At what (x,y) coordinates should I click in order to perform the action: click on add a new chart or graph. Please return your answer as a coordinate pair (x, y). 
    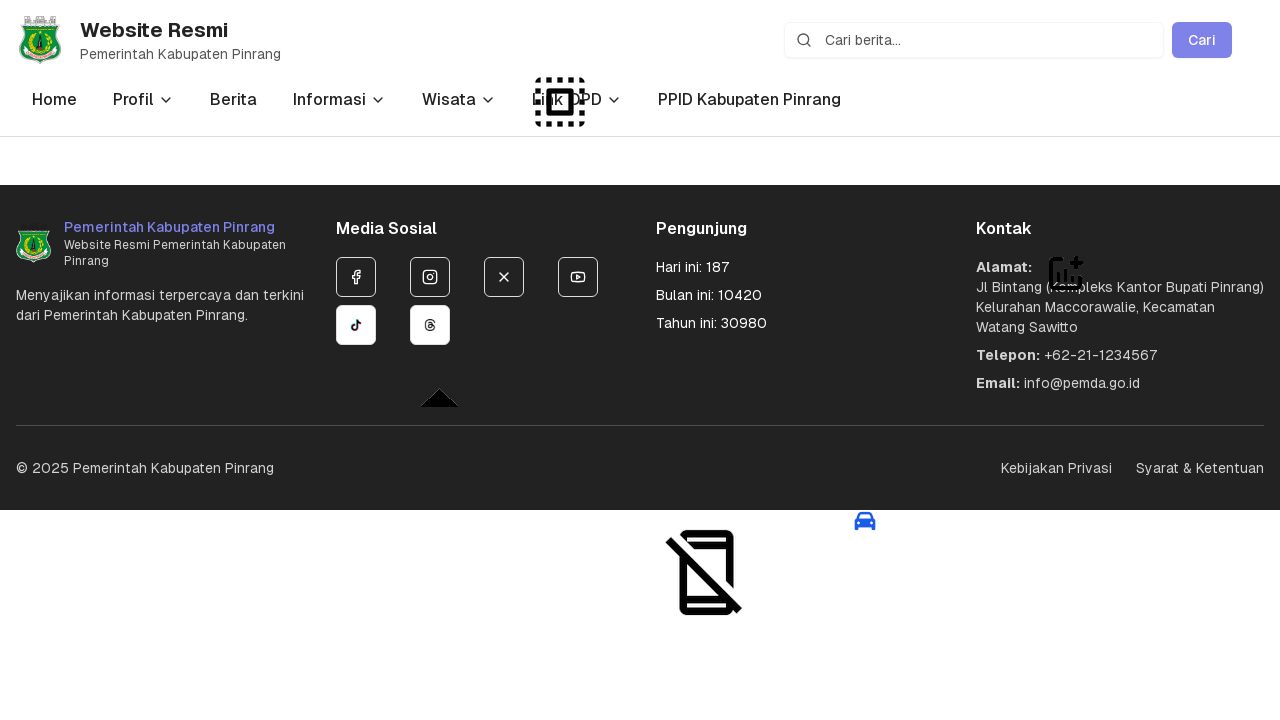
    Looking at the image, I should click on (1065, 273).